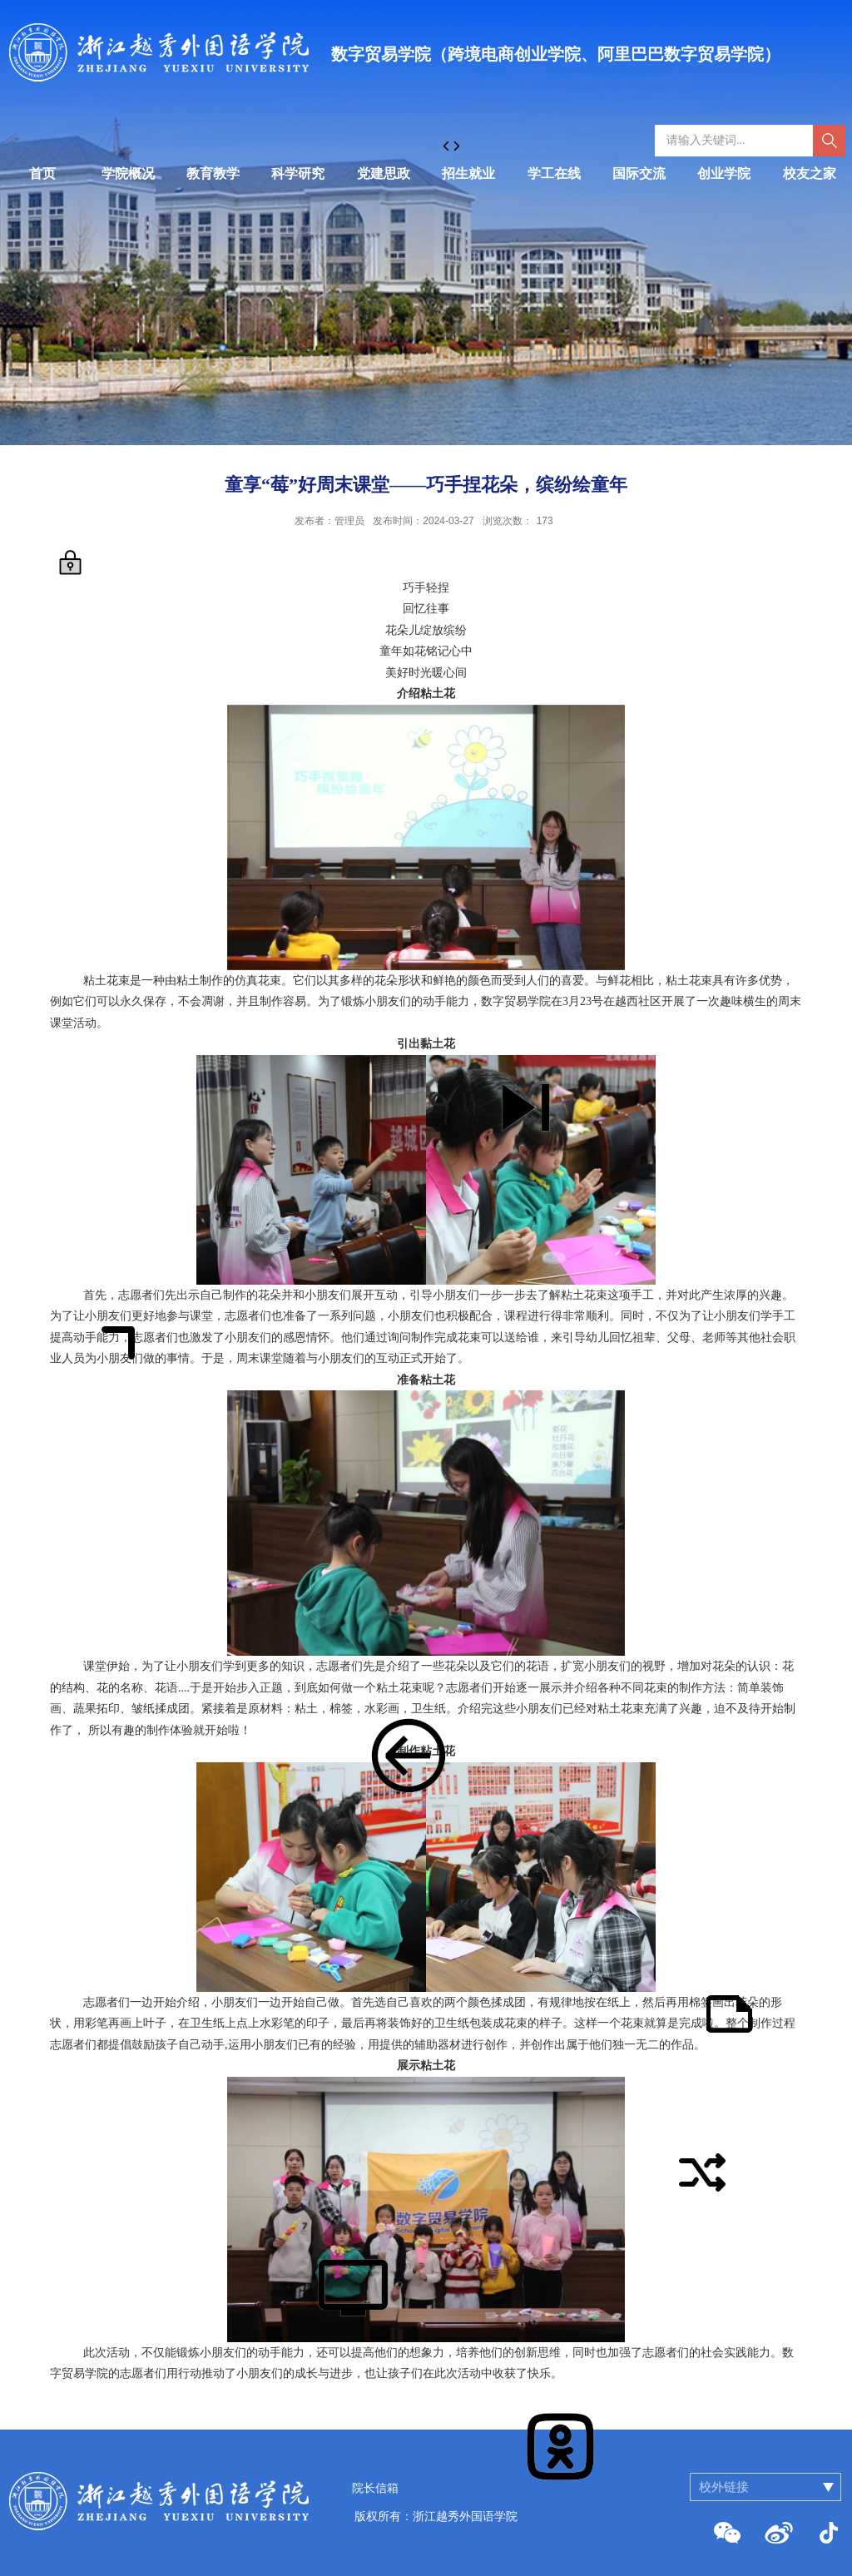  Describe the element at coordinates (118, 1343) in the screenshot. I see `navigate to external link` at that location.